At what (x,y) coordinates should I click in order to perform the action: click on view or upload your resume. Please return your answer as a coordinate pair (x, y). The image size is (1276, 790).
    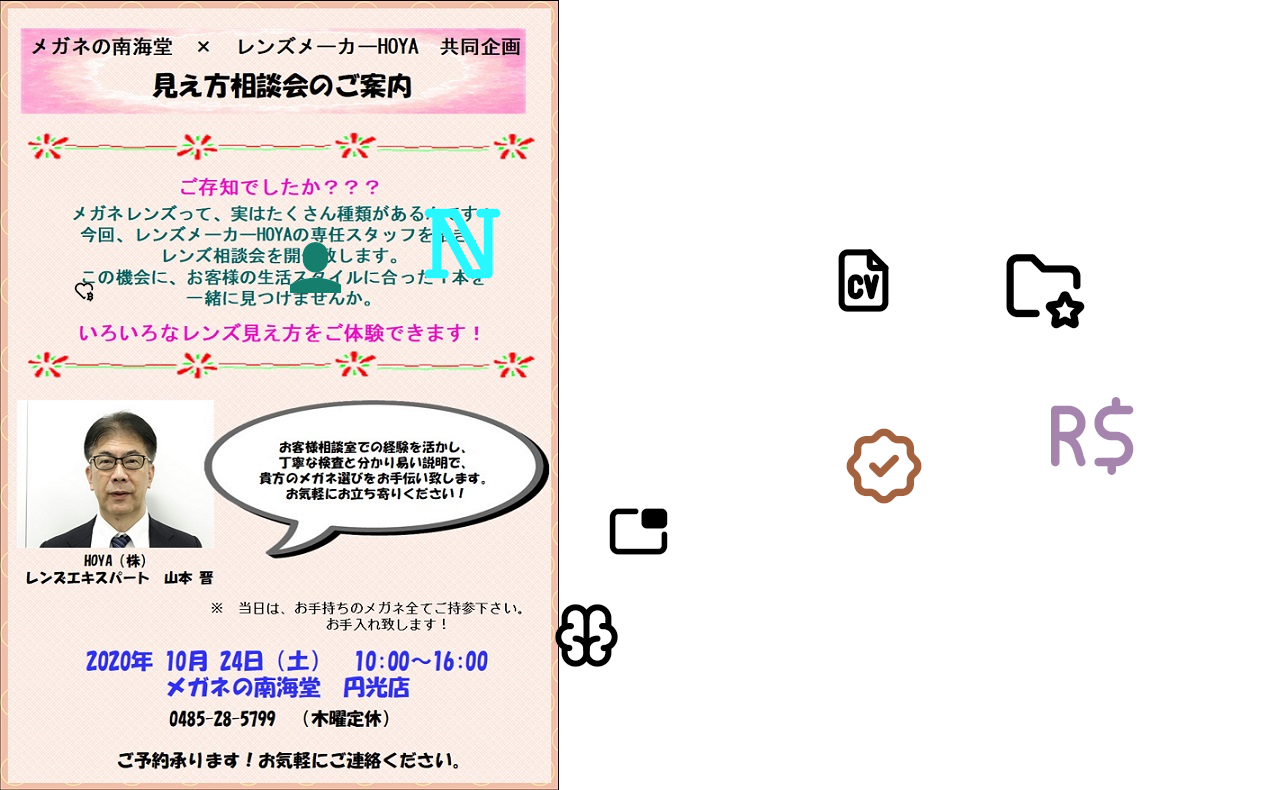
    Looking at the image, I should click on (863, 280).